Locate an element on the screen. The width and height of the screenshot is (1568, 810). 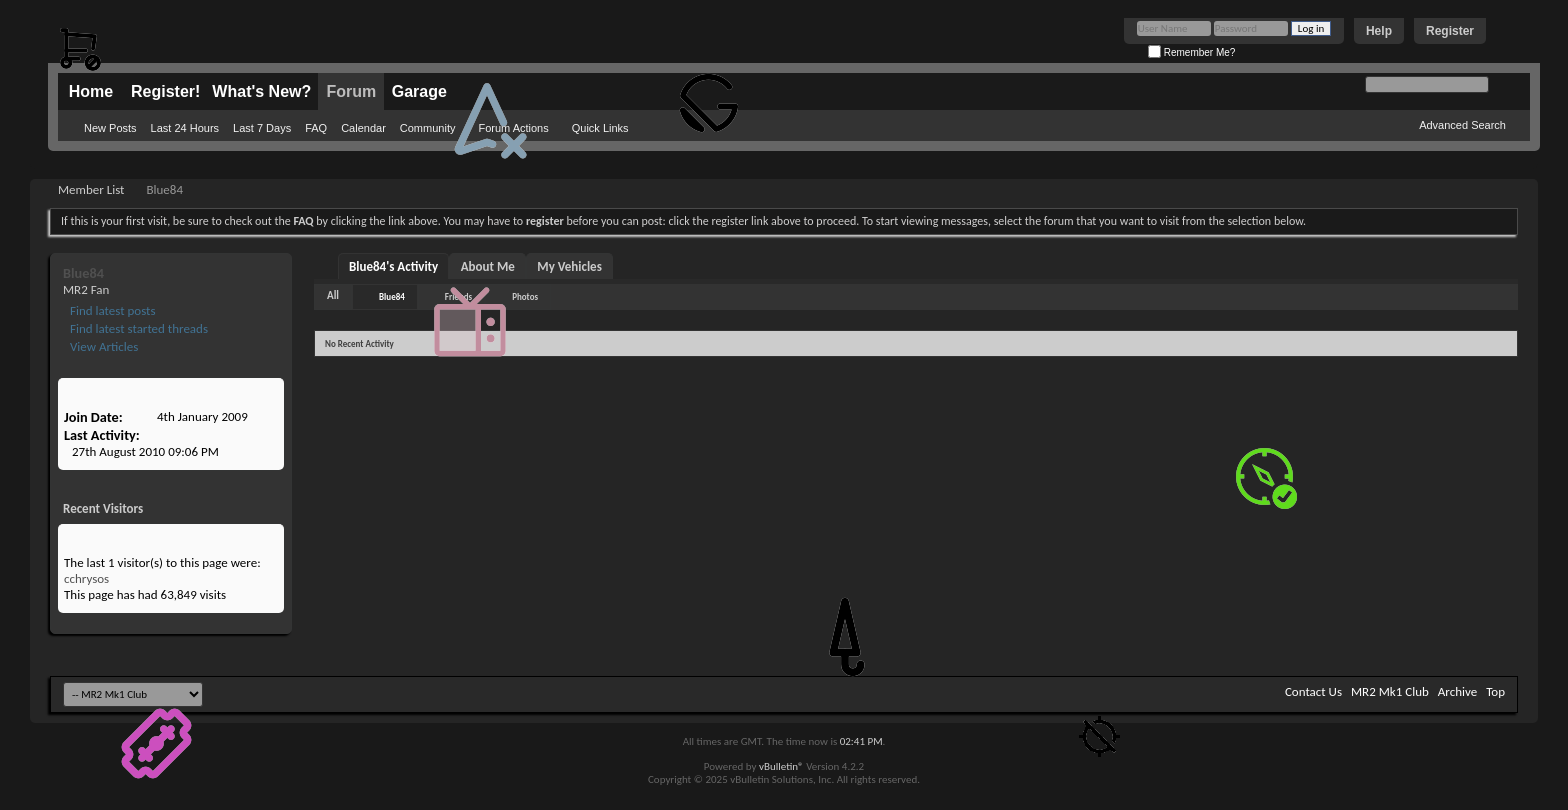
indicates dry or clear weather conditions is located at coordinates (845, 637).